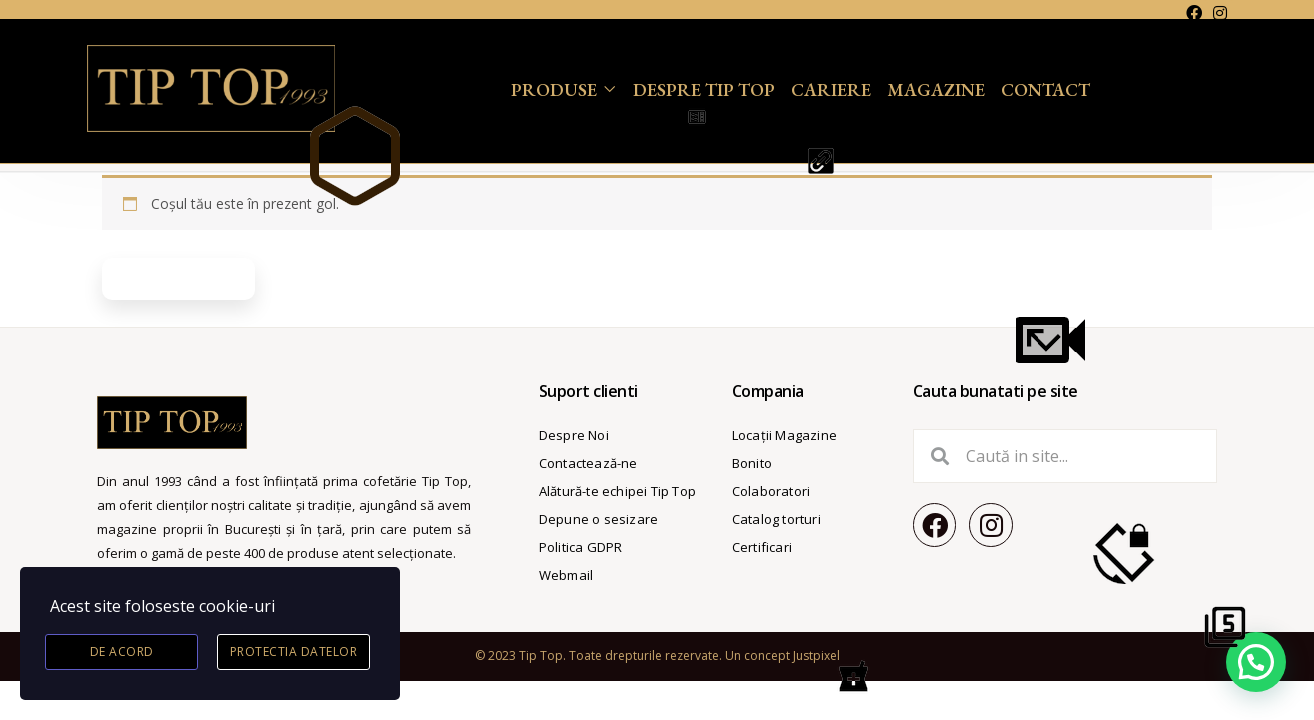 The width and height of the screenshot is (1314, 720). What do you see at coordinates (355, 156) in the screenshot?
I see `indicates a modular or honeycomb-style layout option` at bounding box center [355, 156].